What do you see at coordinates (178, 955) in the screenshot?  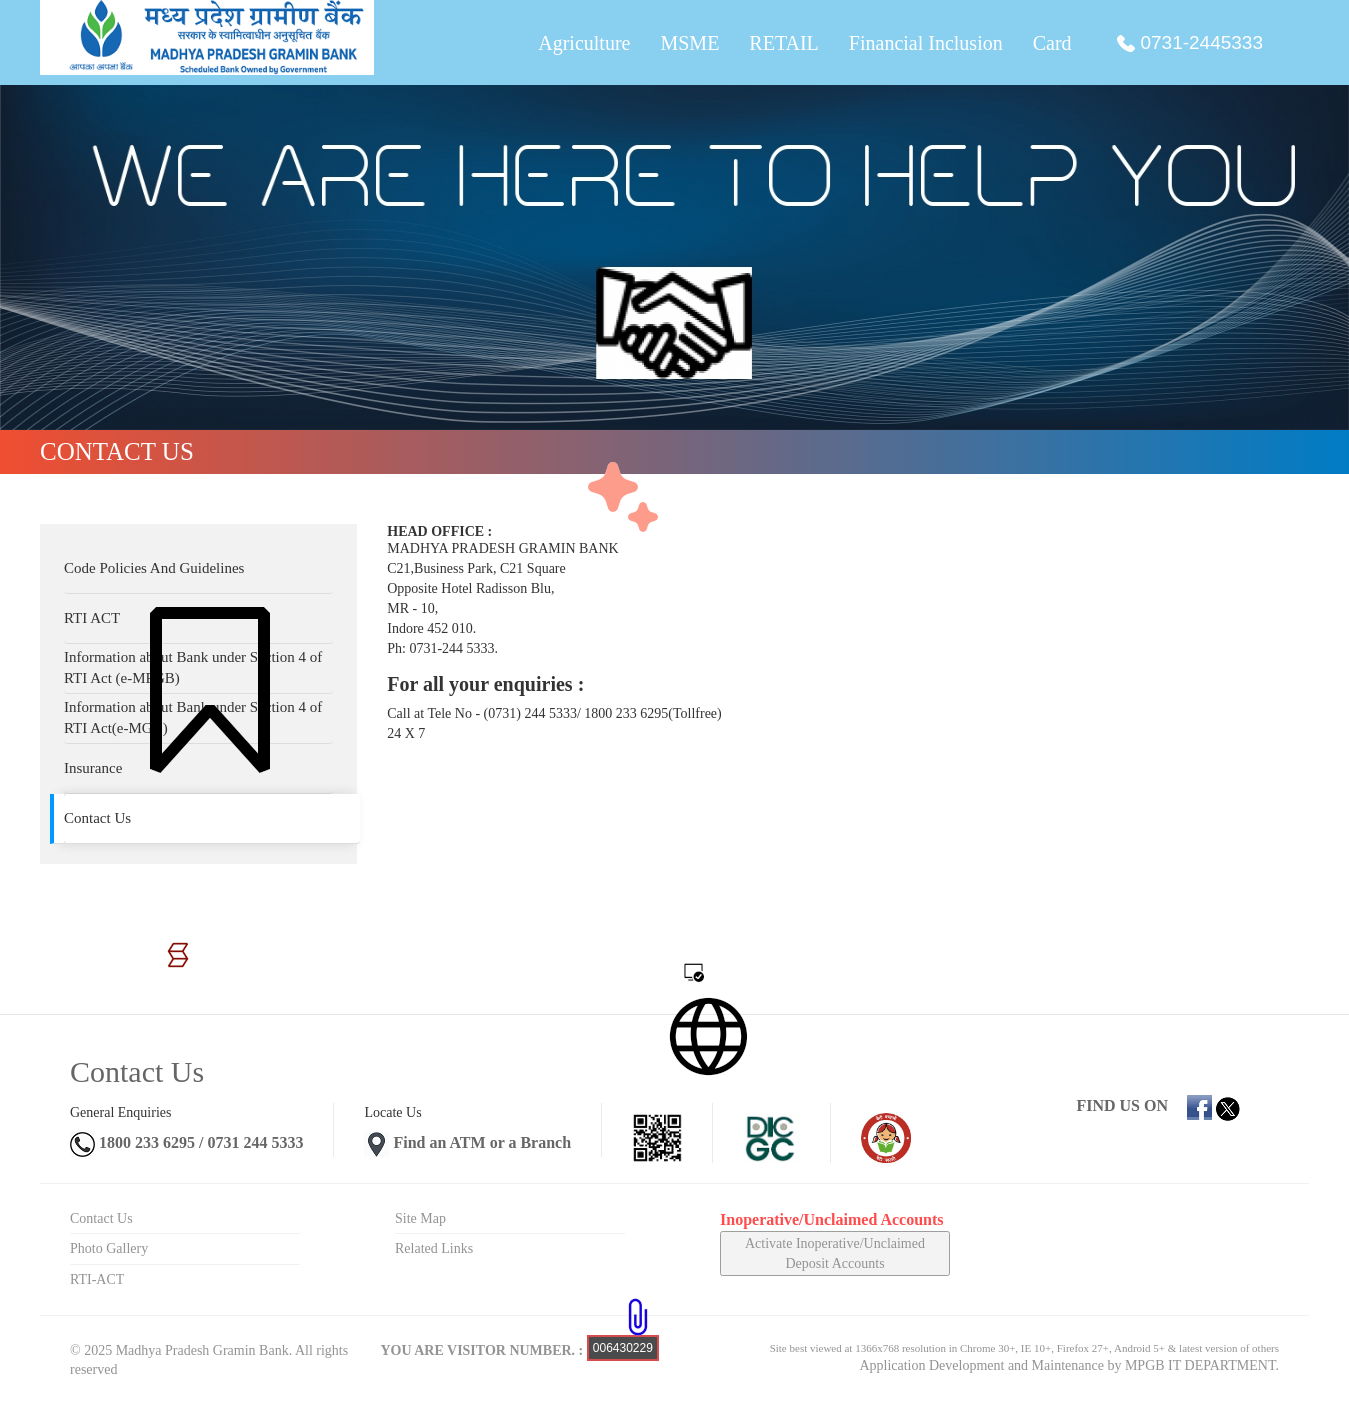 I see `view source map or code mapping` at bounding box center [178, 955].